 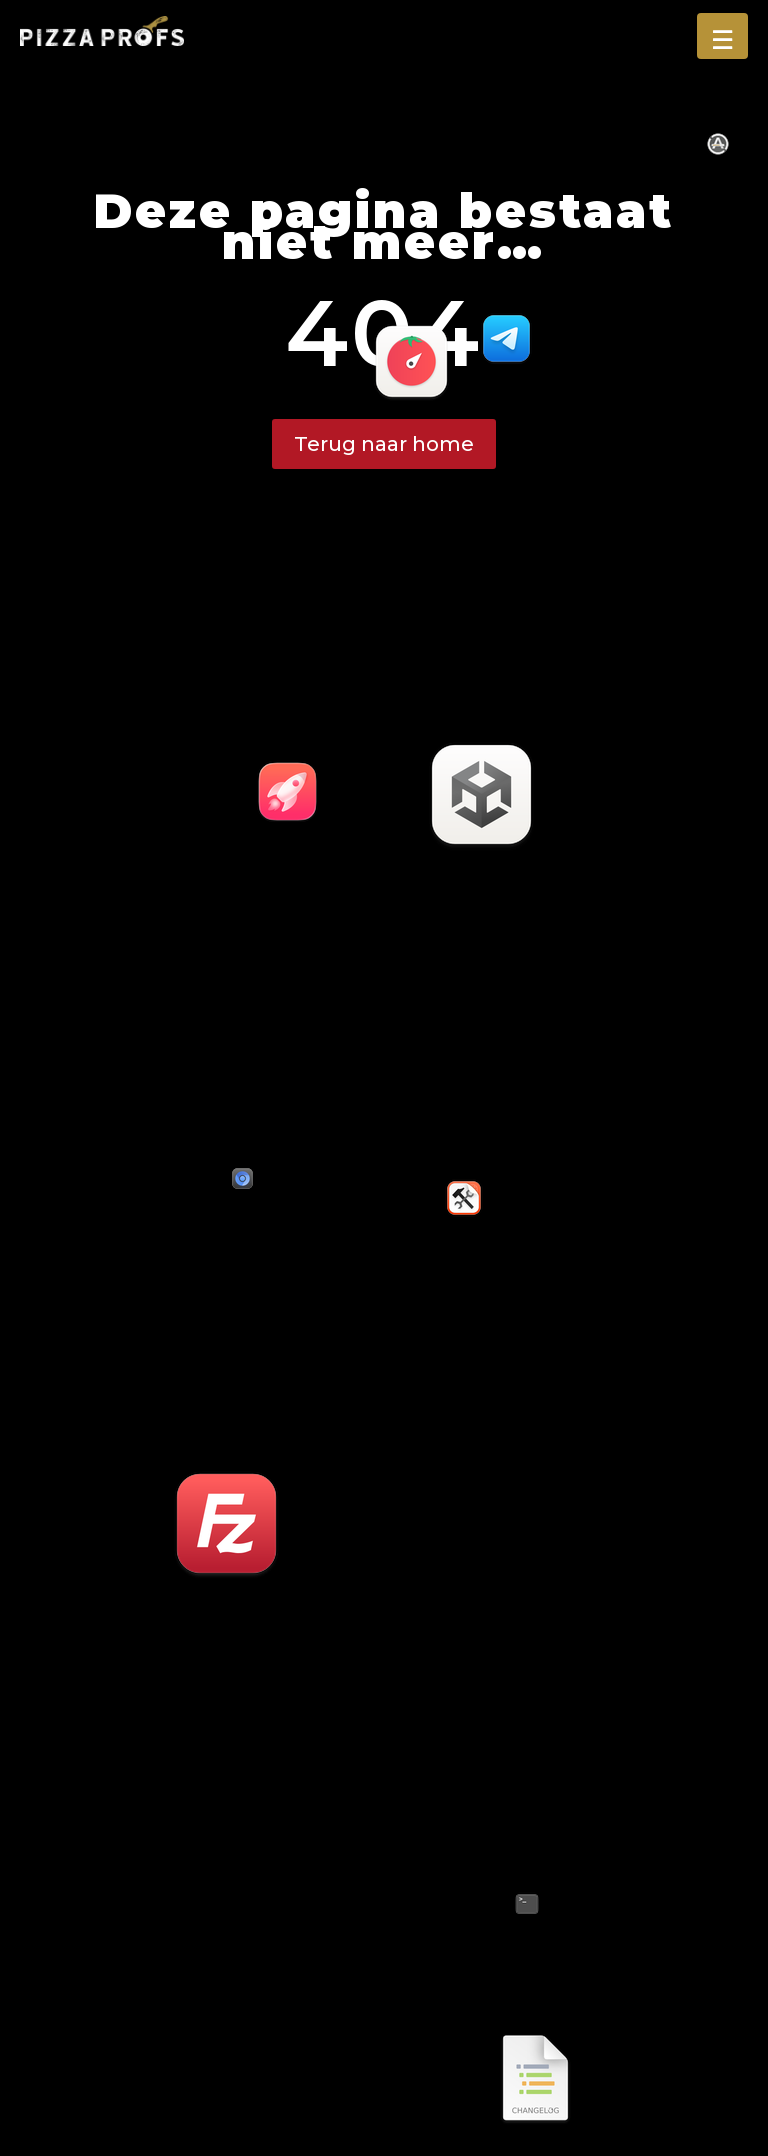 I want to click on launch thorium browser, so click(x=242, y=1178).